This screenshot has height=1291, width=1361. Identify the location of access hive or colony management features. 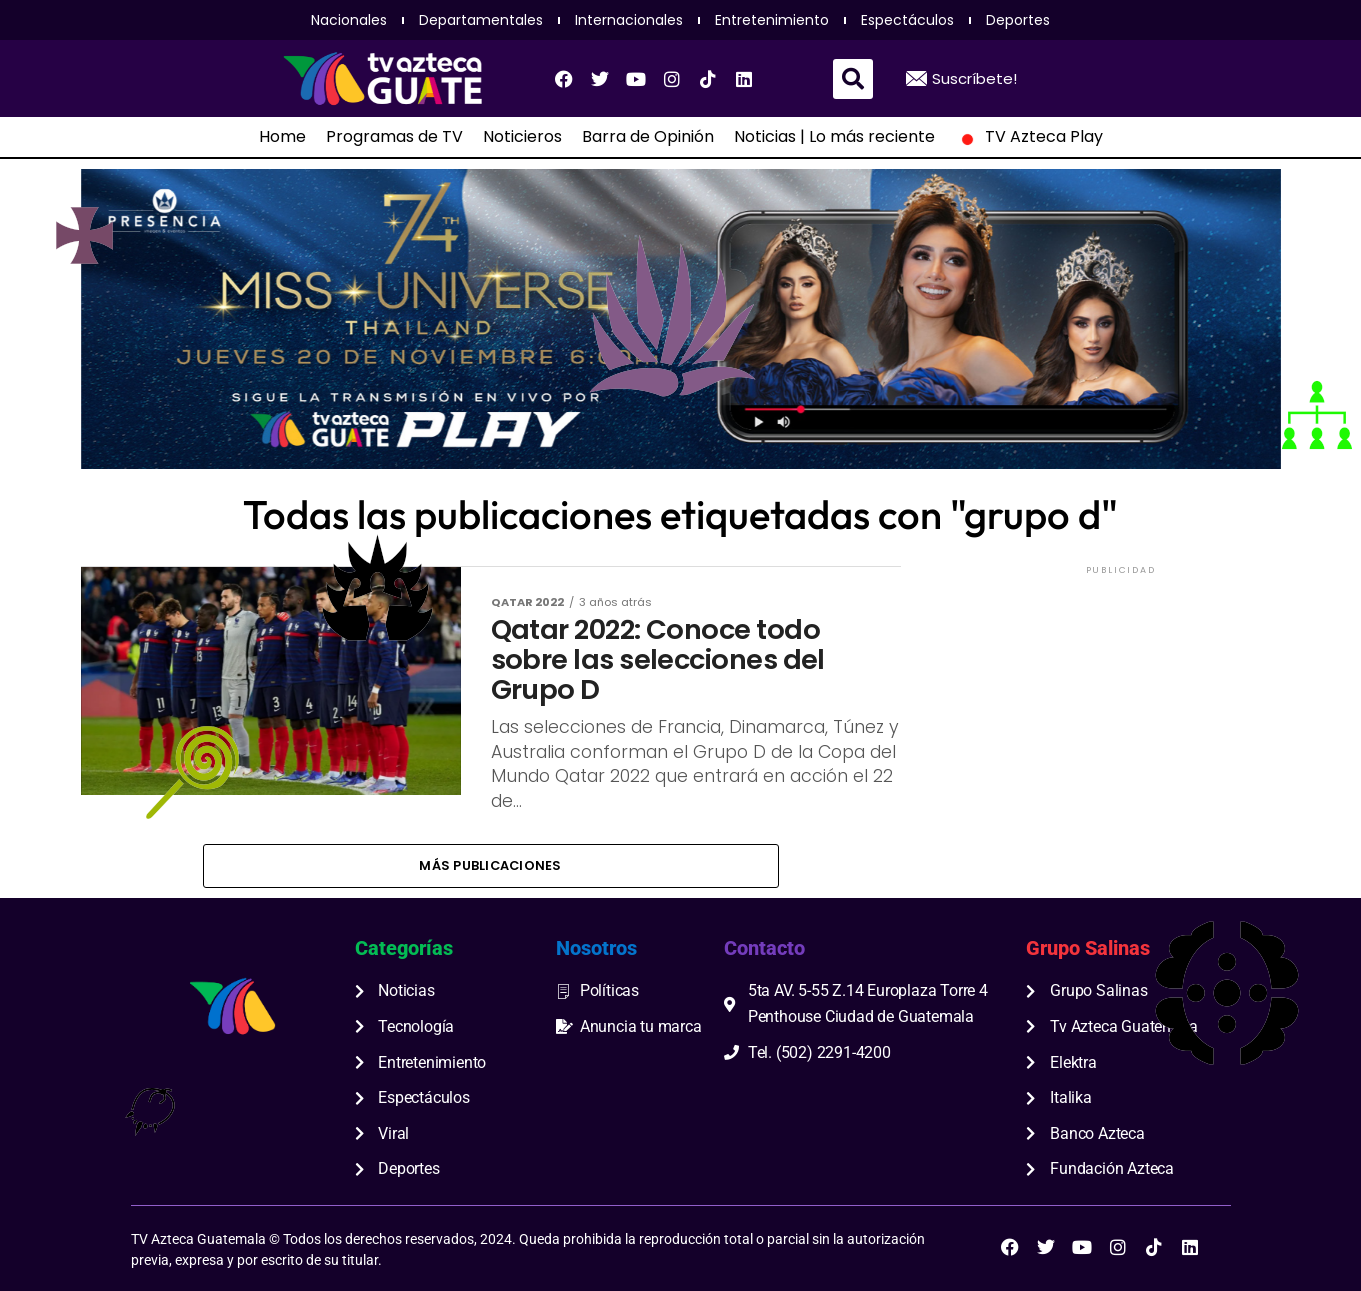
(1227, 993).